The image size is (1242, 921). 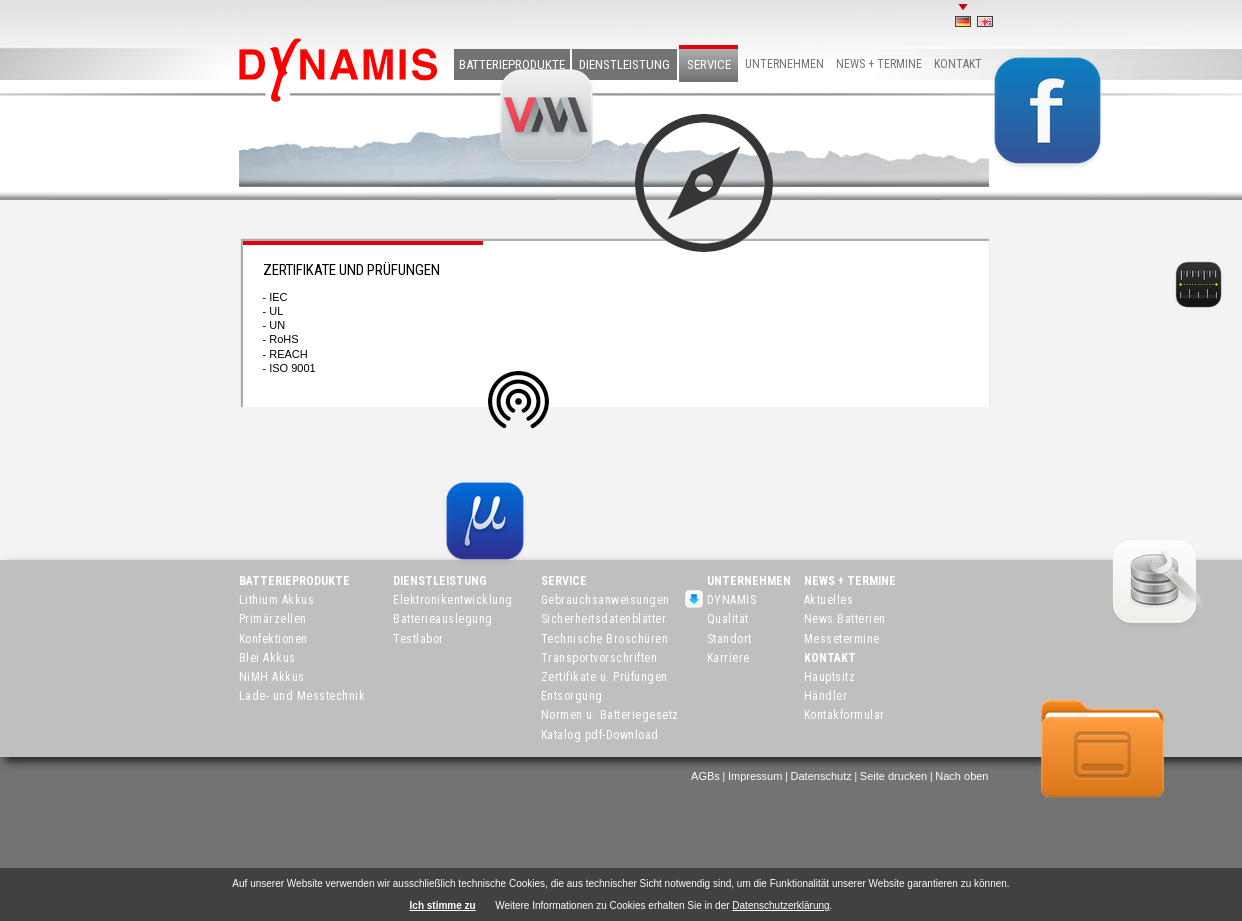 I want to click on open facebook in browser, so click(x=1047, y=110).